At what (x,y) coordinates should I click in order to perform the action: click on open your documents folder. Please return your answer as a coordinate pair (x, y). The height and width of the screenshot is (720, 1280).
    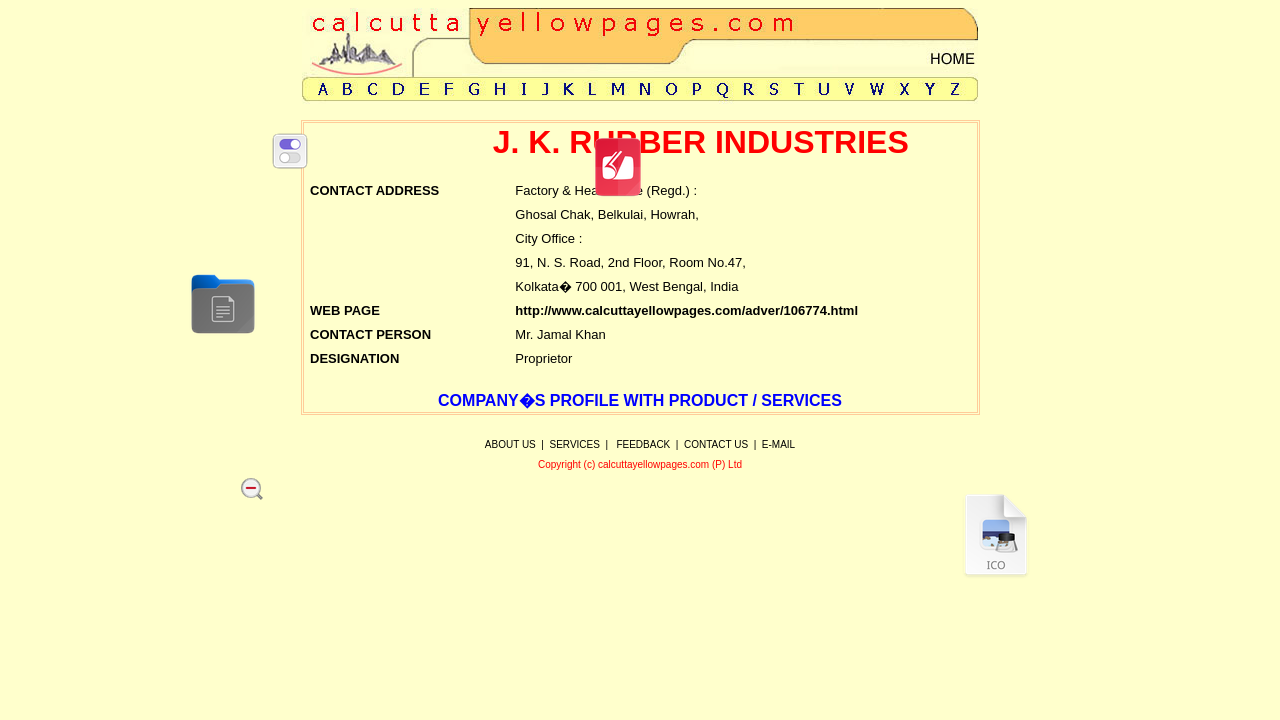
    Looking at the image, I should click on (223, 304).